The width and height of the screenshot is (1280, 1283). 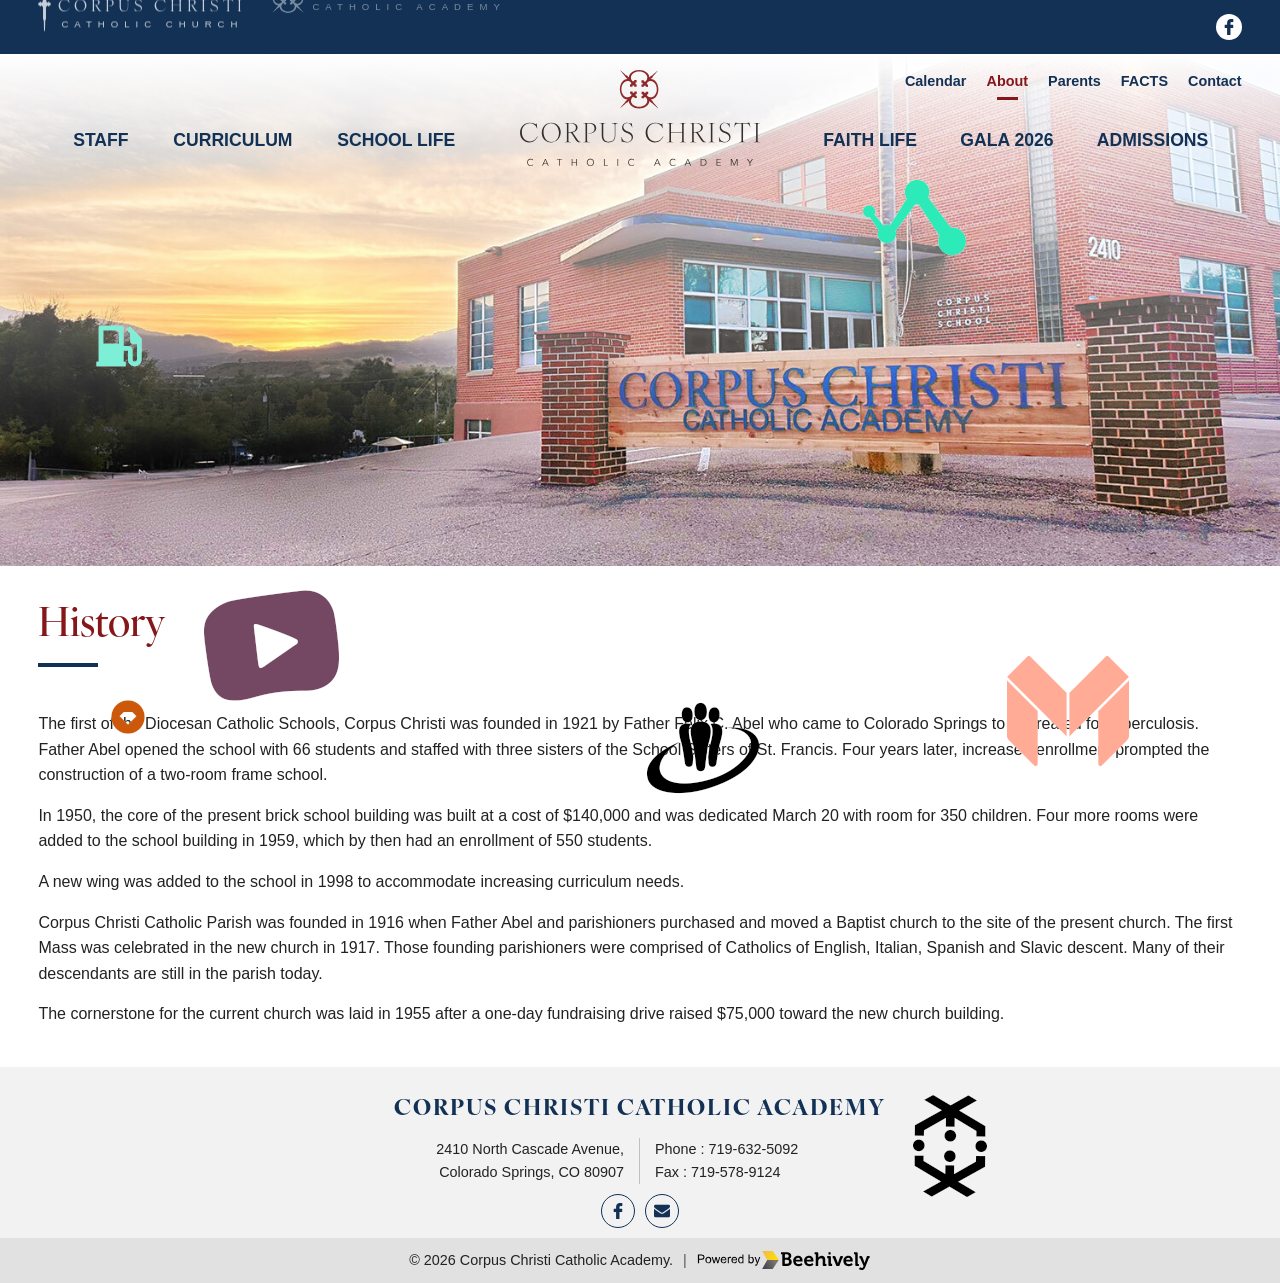 I want to click on alwaysdata hosting service logo, so click(x=914, y=217).